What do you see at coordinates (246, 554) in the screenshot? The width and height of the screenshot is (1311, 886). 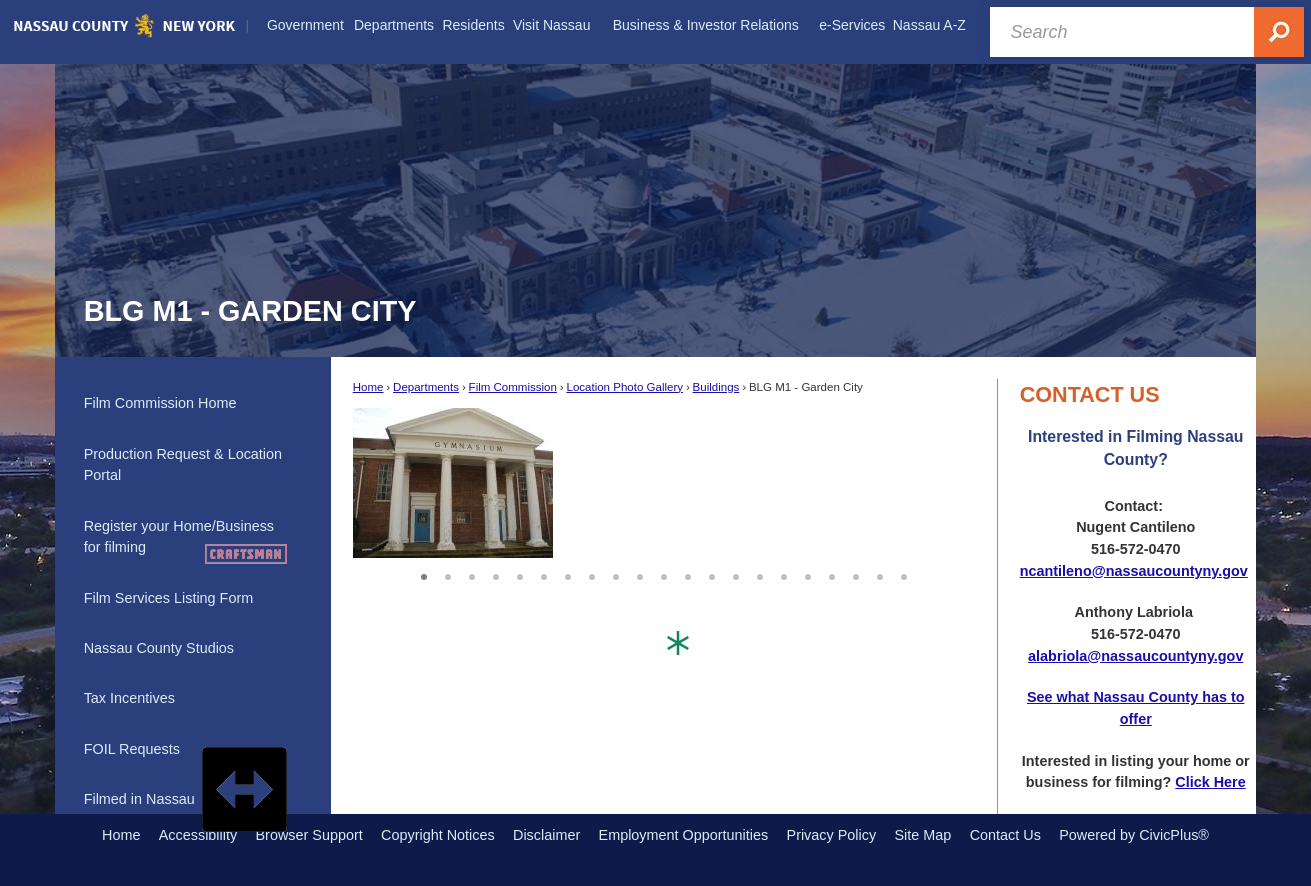 I see `craftsman brand logo` at bounding box center [246, 554].